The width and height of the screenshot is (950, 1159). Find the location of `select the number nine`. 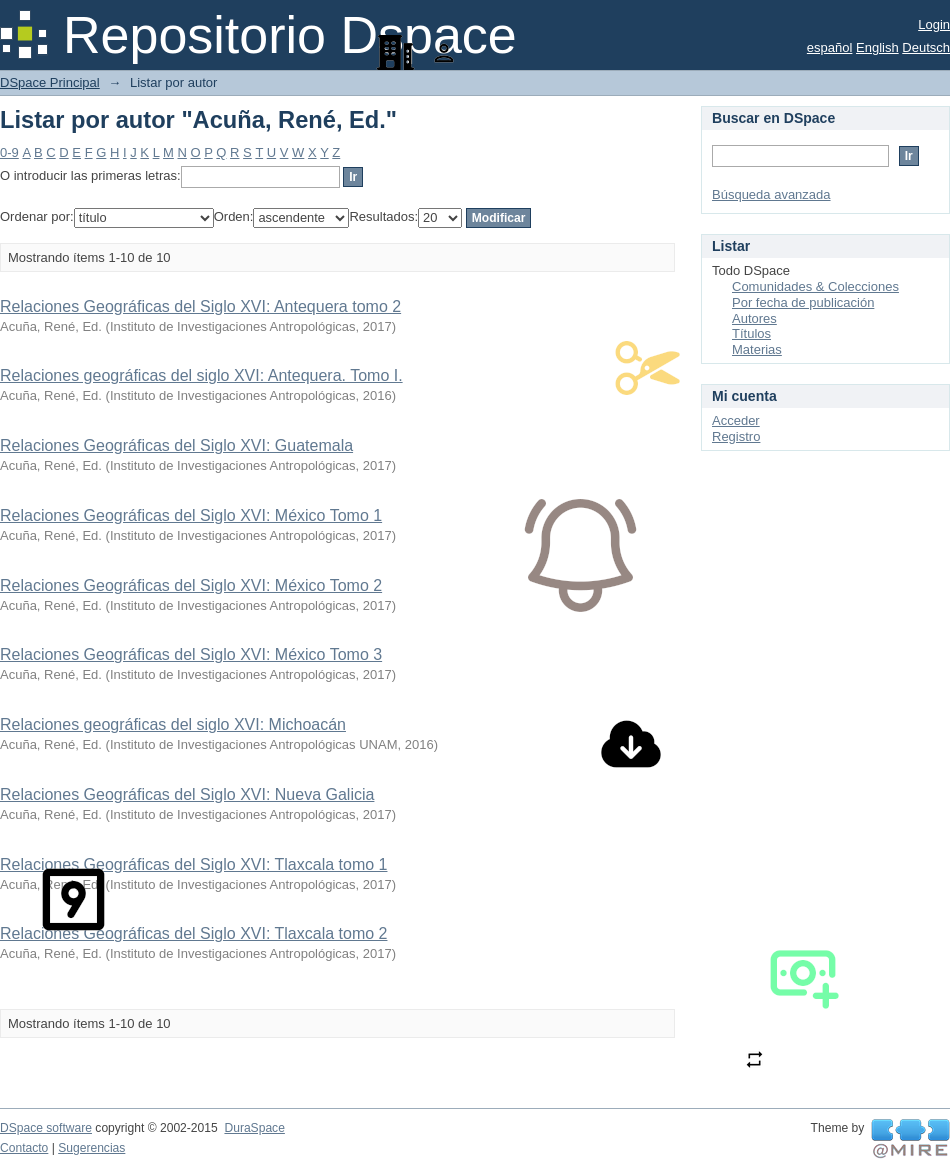

select the number nine is located at coordinates (73, 899).